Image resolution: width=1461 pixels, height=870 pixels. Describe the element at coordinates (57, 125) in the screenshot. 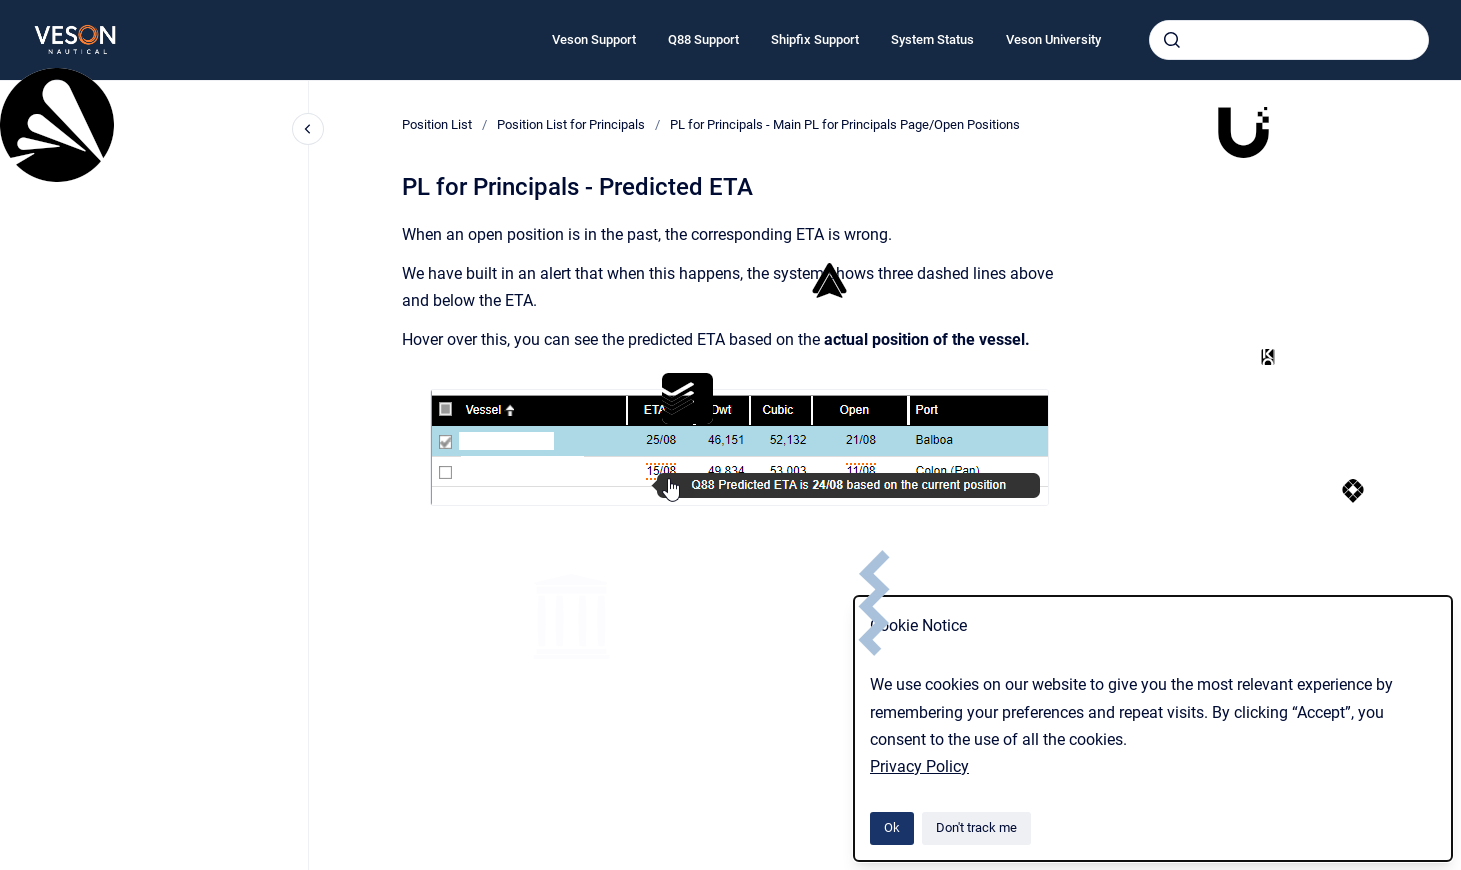

I see `open avast antivirus application` at that location.